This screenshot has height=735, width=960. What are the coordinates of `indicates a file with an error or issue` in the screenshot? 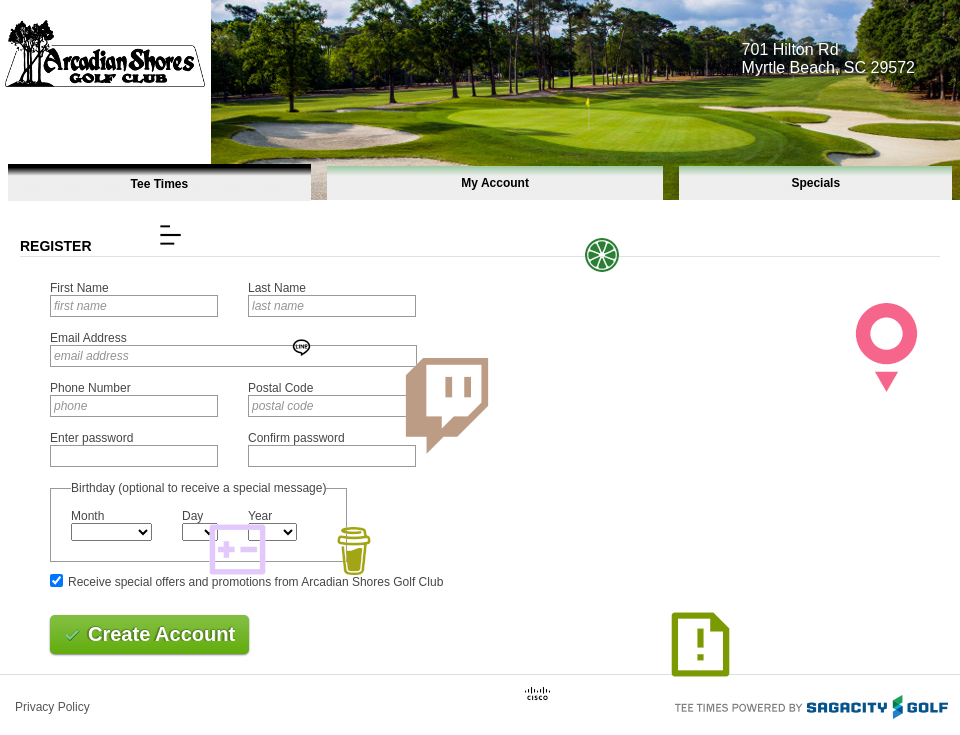 It's located at (700, 644).